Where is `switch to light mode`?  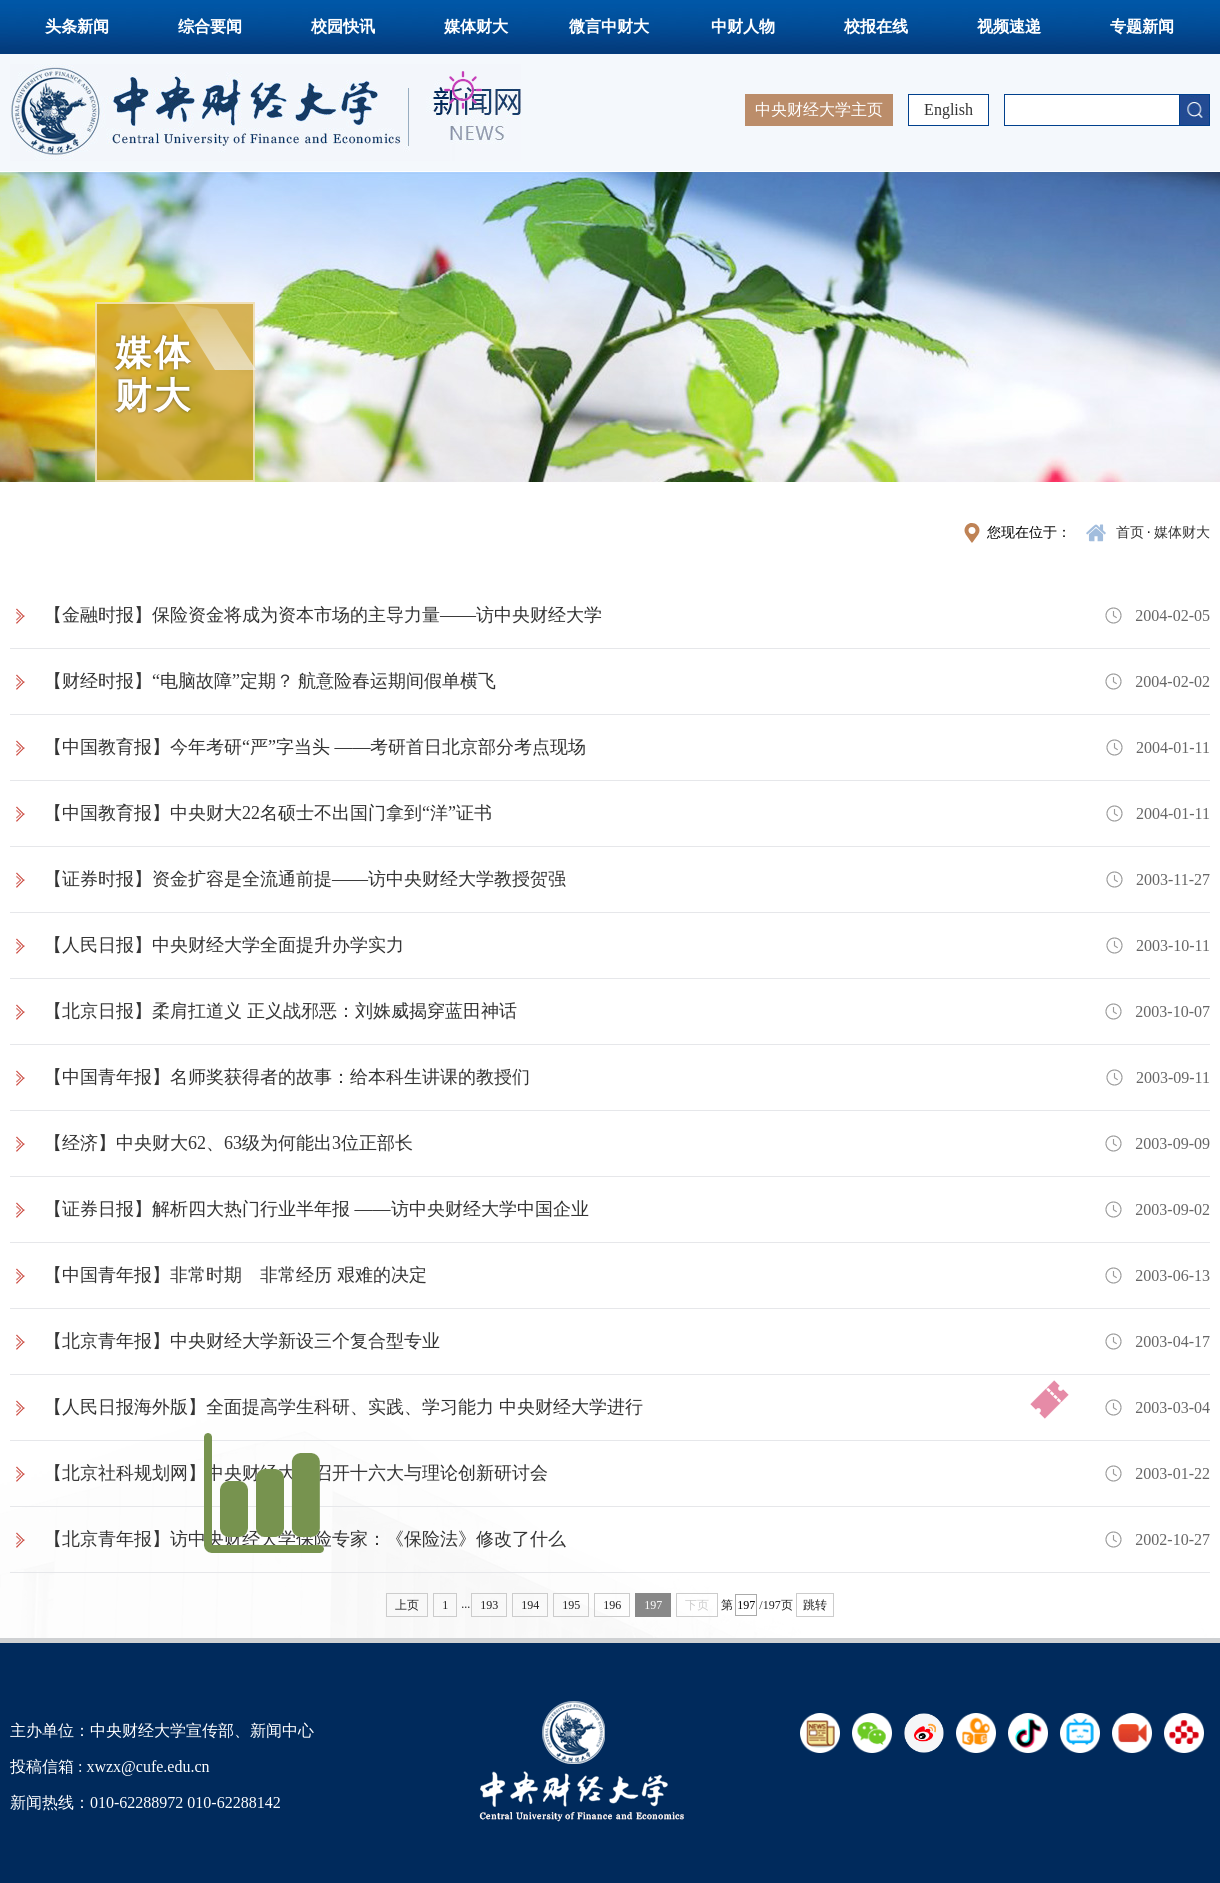 switch to light mode is located at coordinates (463, 90).